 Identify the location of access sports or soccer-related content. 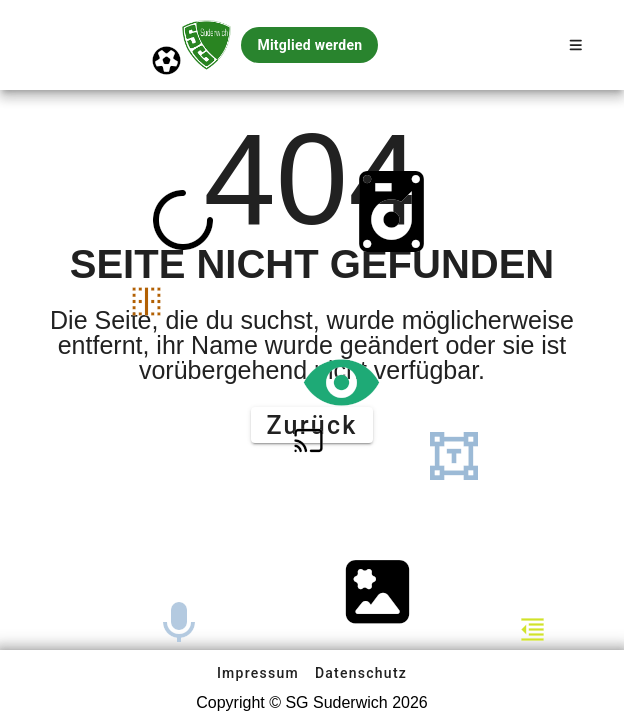
(166, 60).